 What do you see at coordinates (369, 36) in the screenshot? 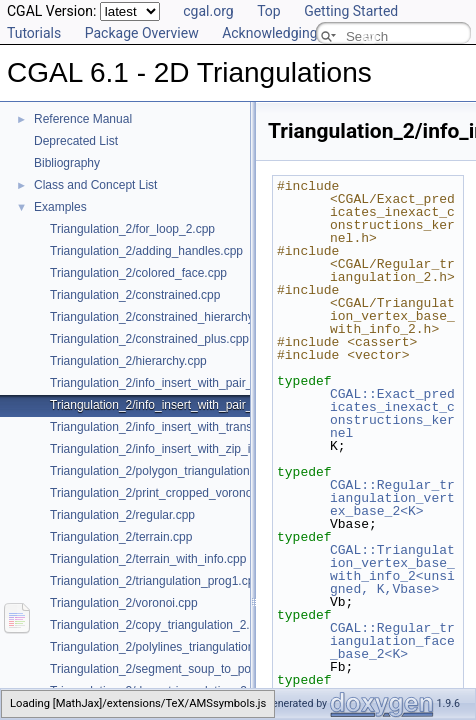
I see `M_Library_TextStyle_Icon icon` at bounding box center [369, 36].